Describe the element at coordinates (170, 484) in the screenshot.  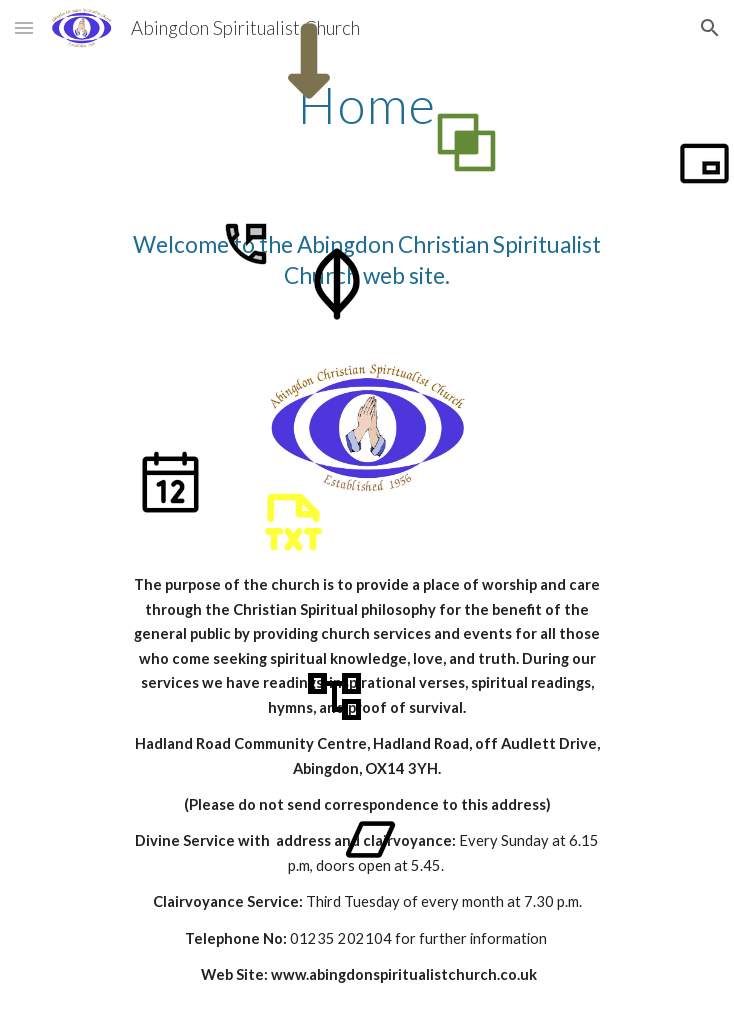
I see `view calendar or scheduled events` at that location.